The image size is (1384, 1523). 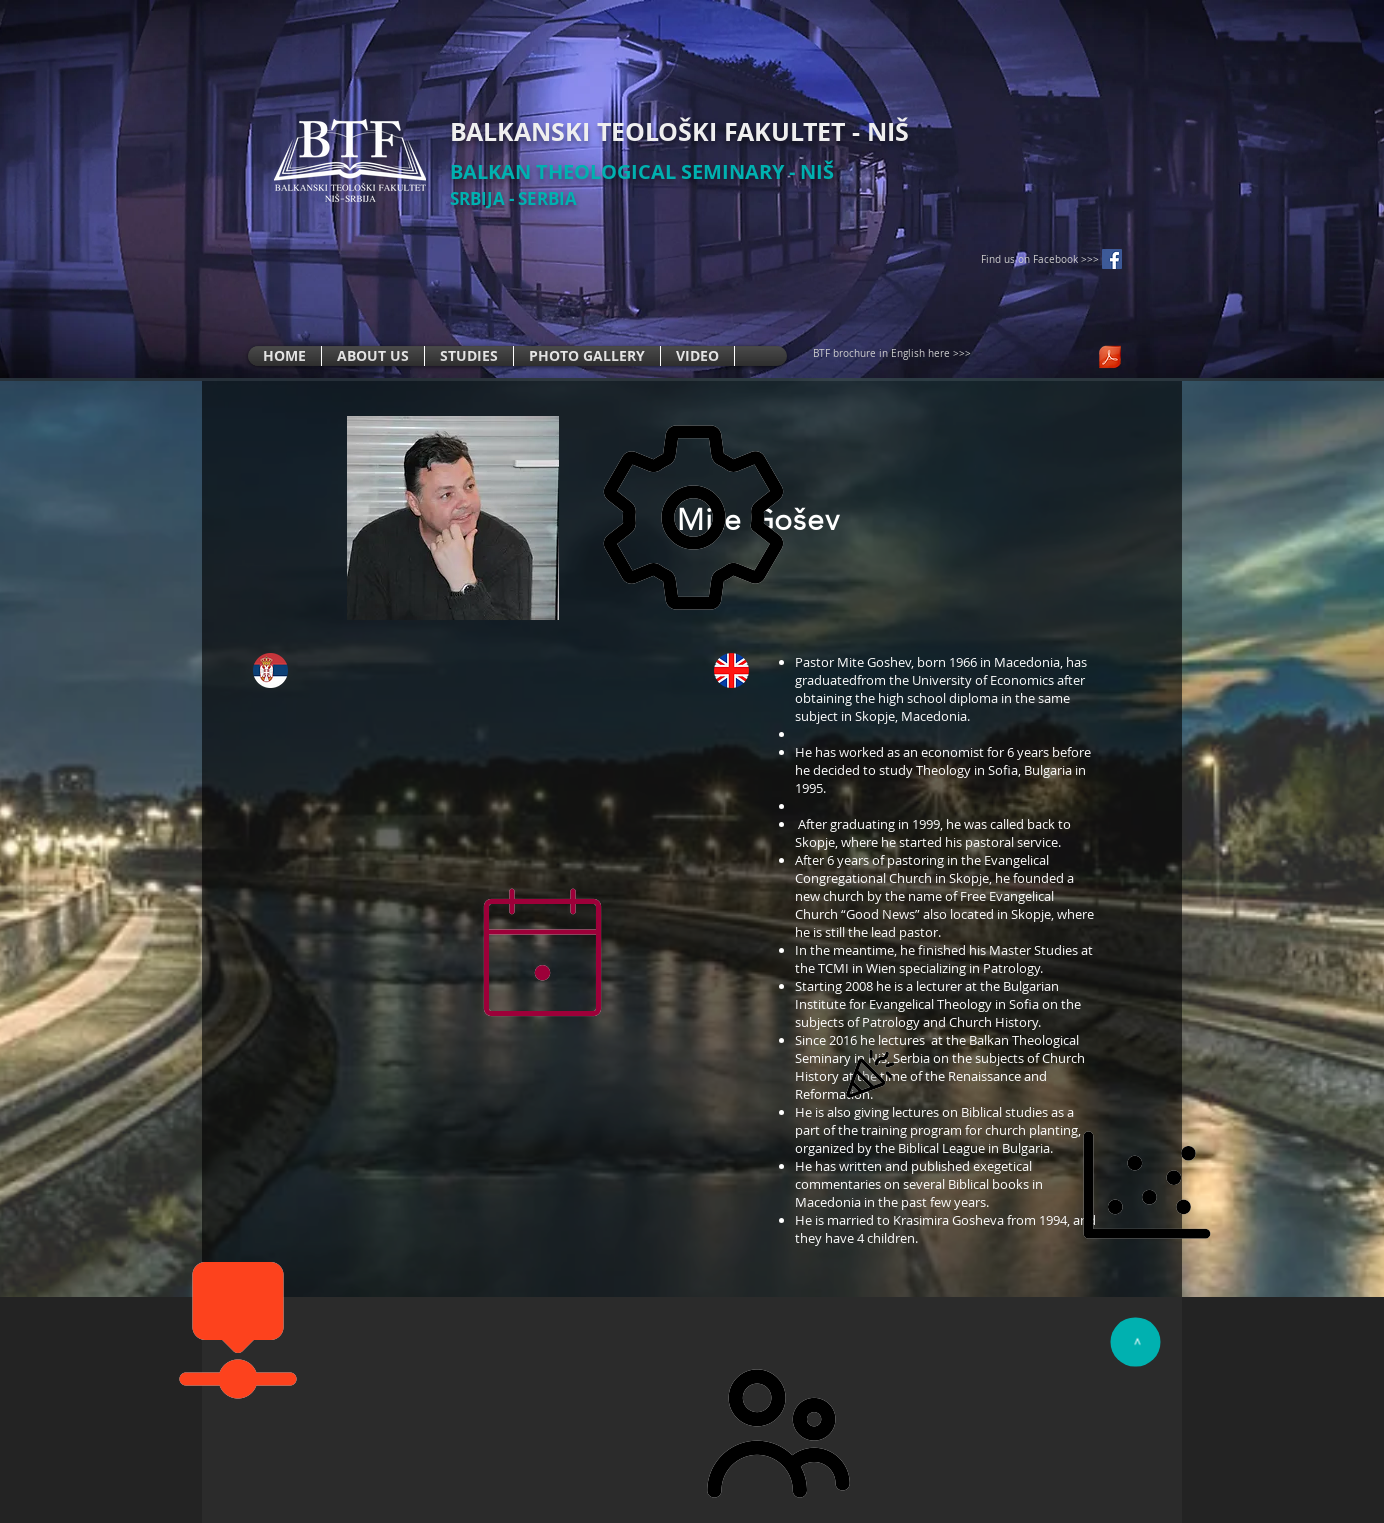 What do you see at coordinates (867, 1076) in the screenshot?
I see `indicates a celebration or achievement` at bounding box center [867, 1076].